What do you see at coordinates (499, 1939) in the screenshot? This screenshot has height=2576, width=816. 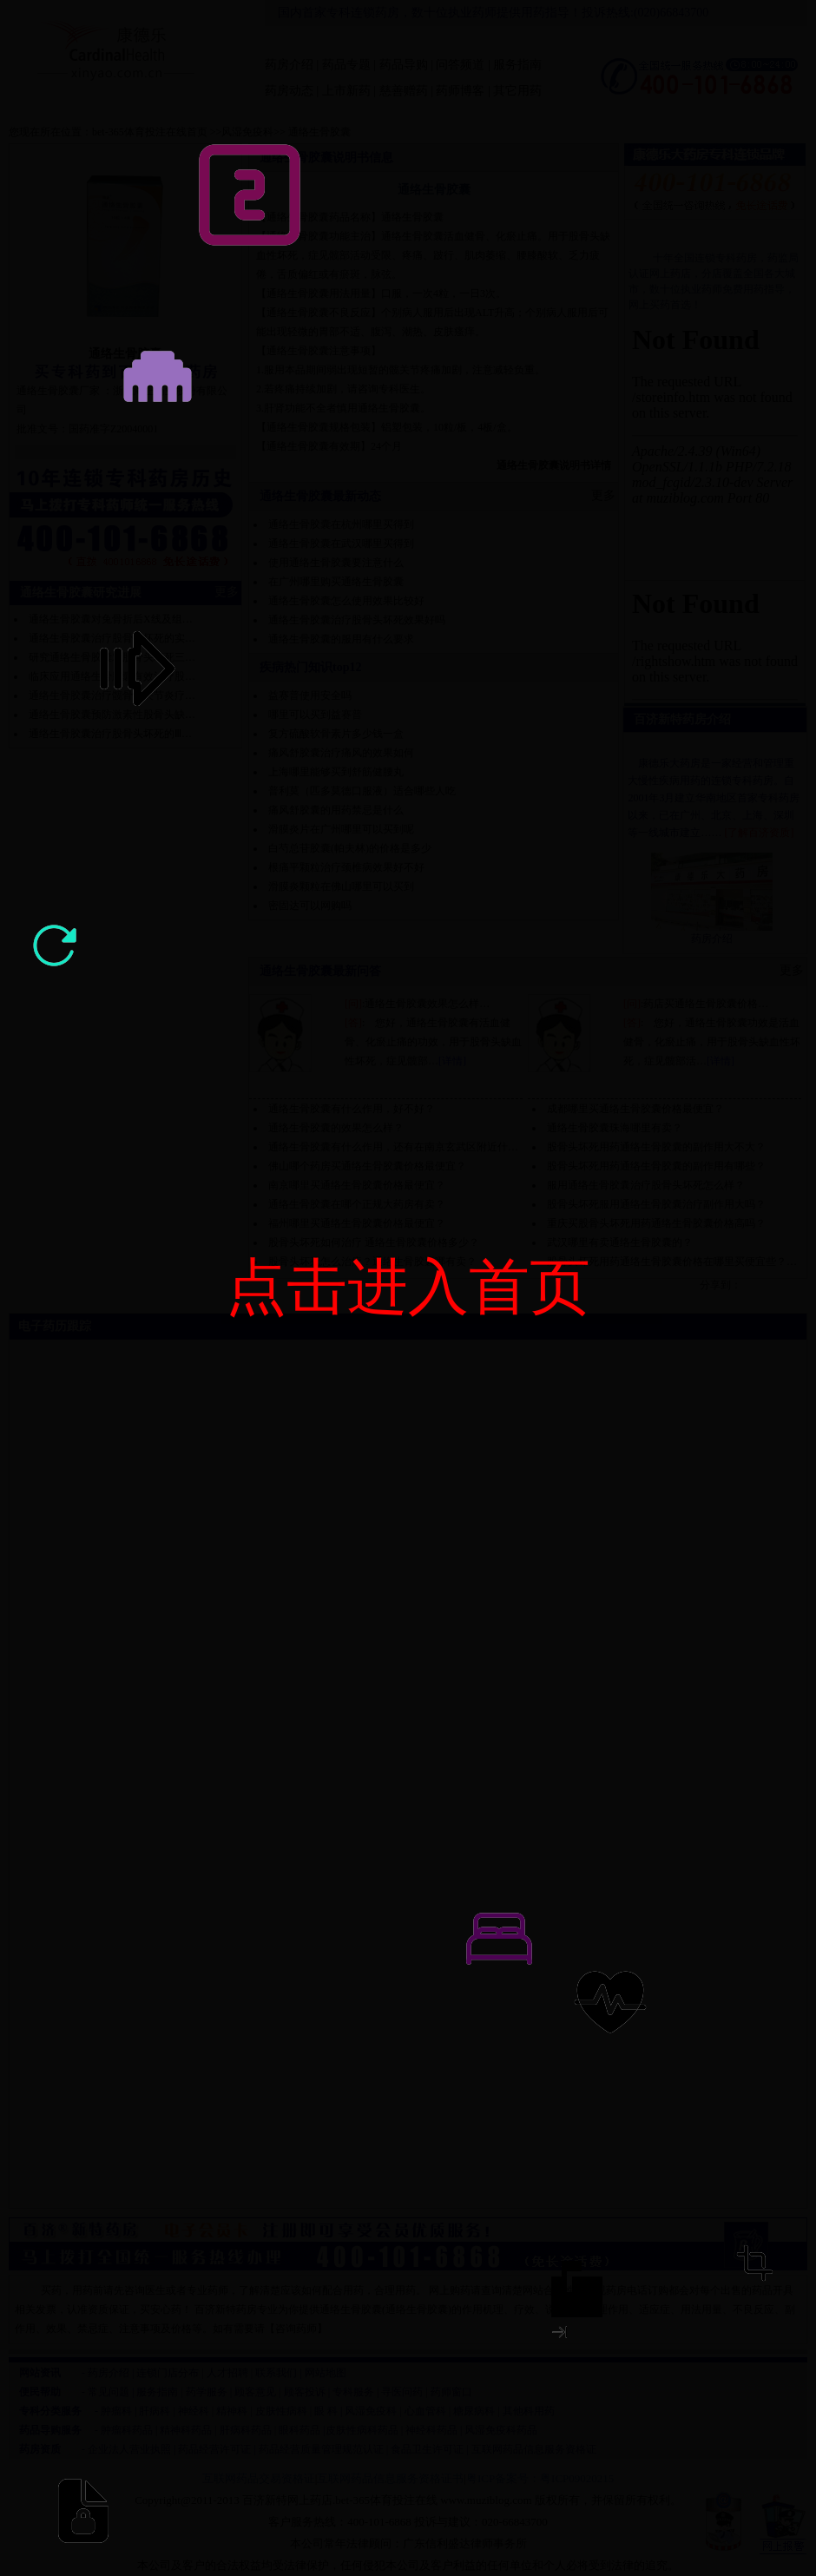 I see `view hotel or accommodation options` at bounding box center [499, 1939].